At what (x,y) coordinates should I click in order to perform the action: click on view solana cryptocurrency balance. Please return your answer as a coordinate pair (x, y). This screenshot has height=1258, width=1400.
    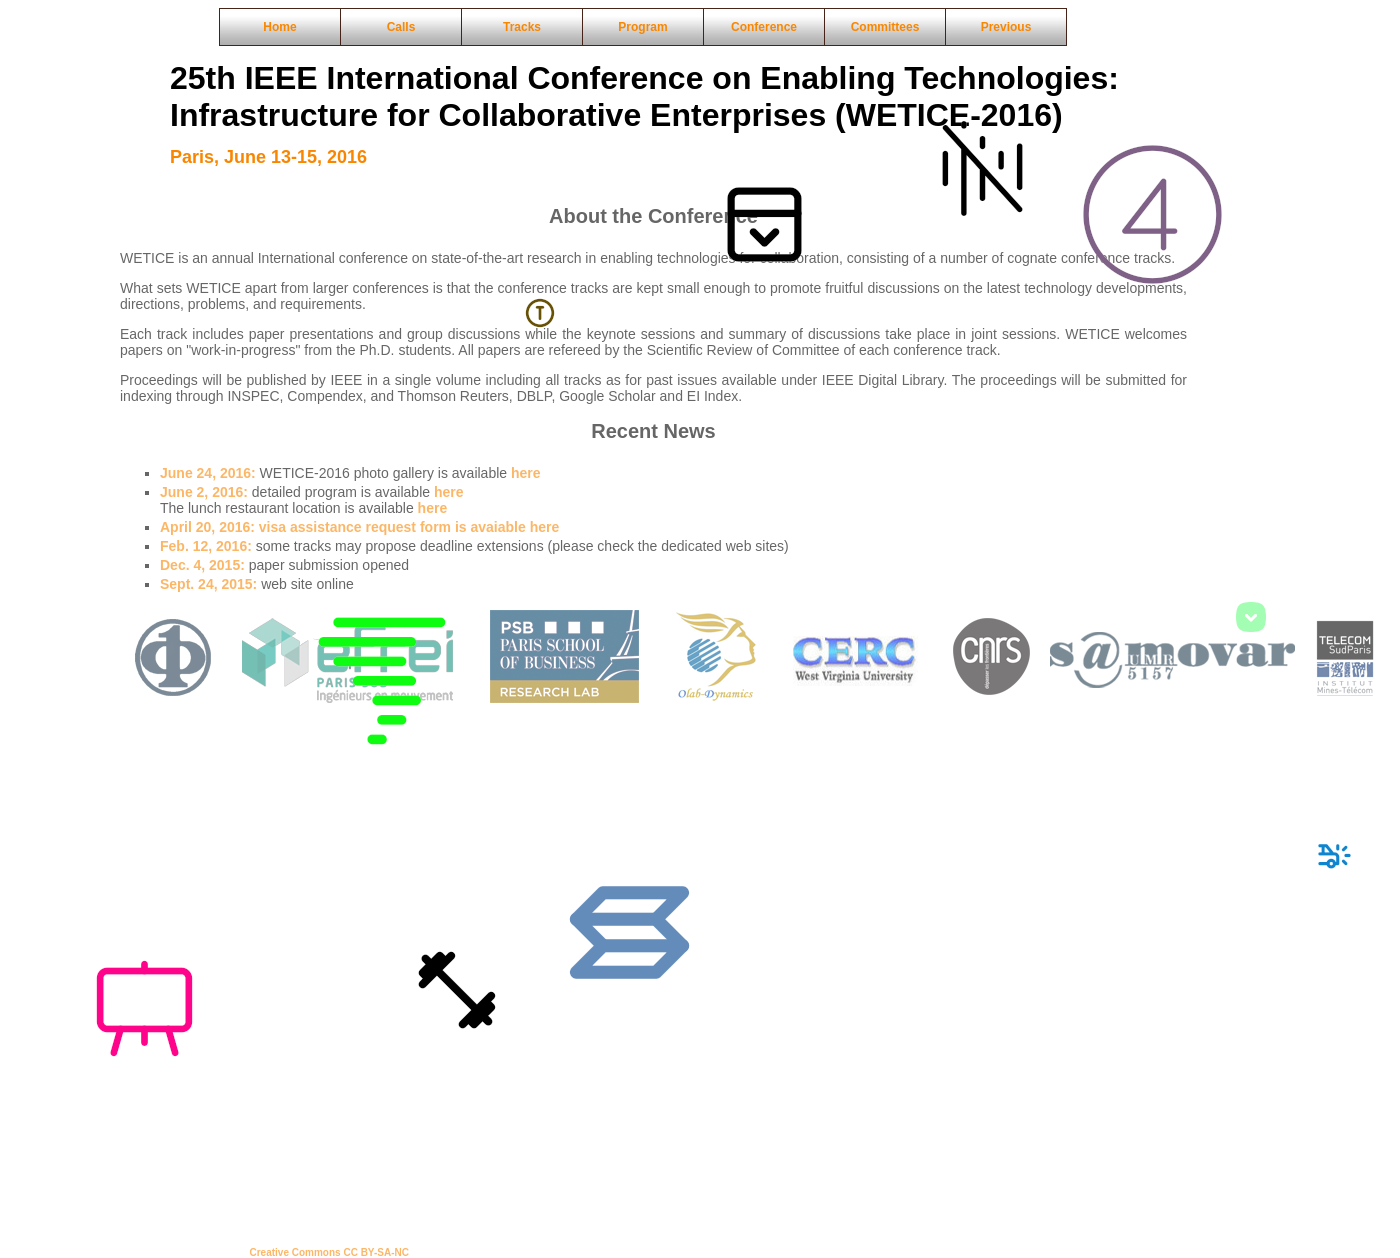
    Looking at the image, I should click on (629, 932).